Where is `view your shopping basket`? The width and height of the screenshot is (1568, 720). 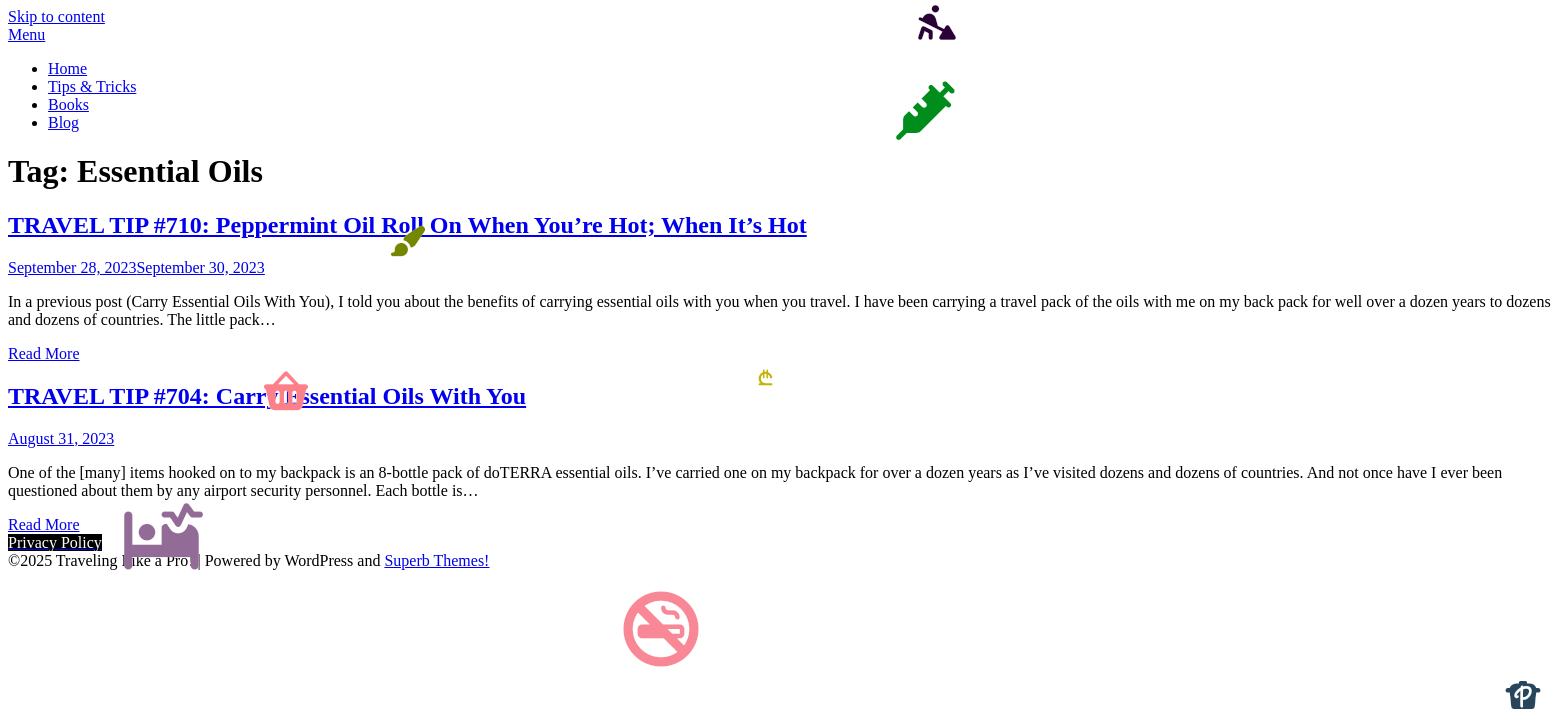 view your shopping basket is located at coordinates (286, 392).